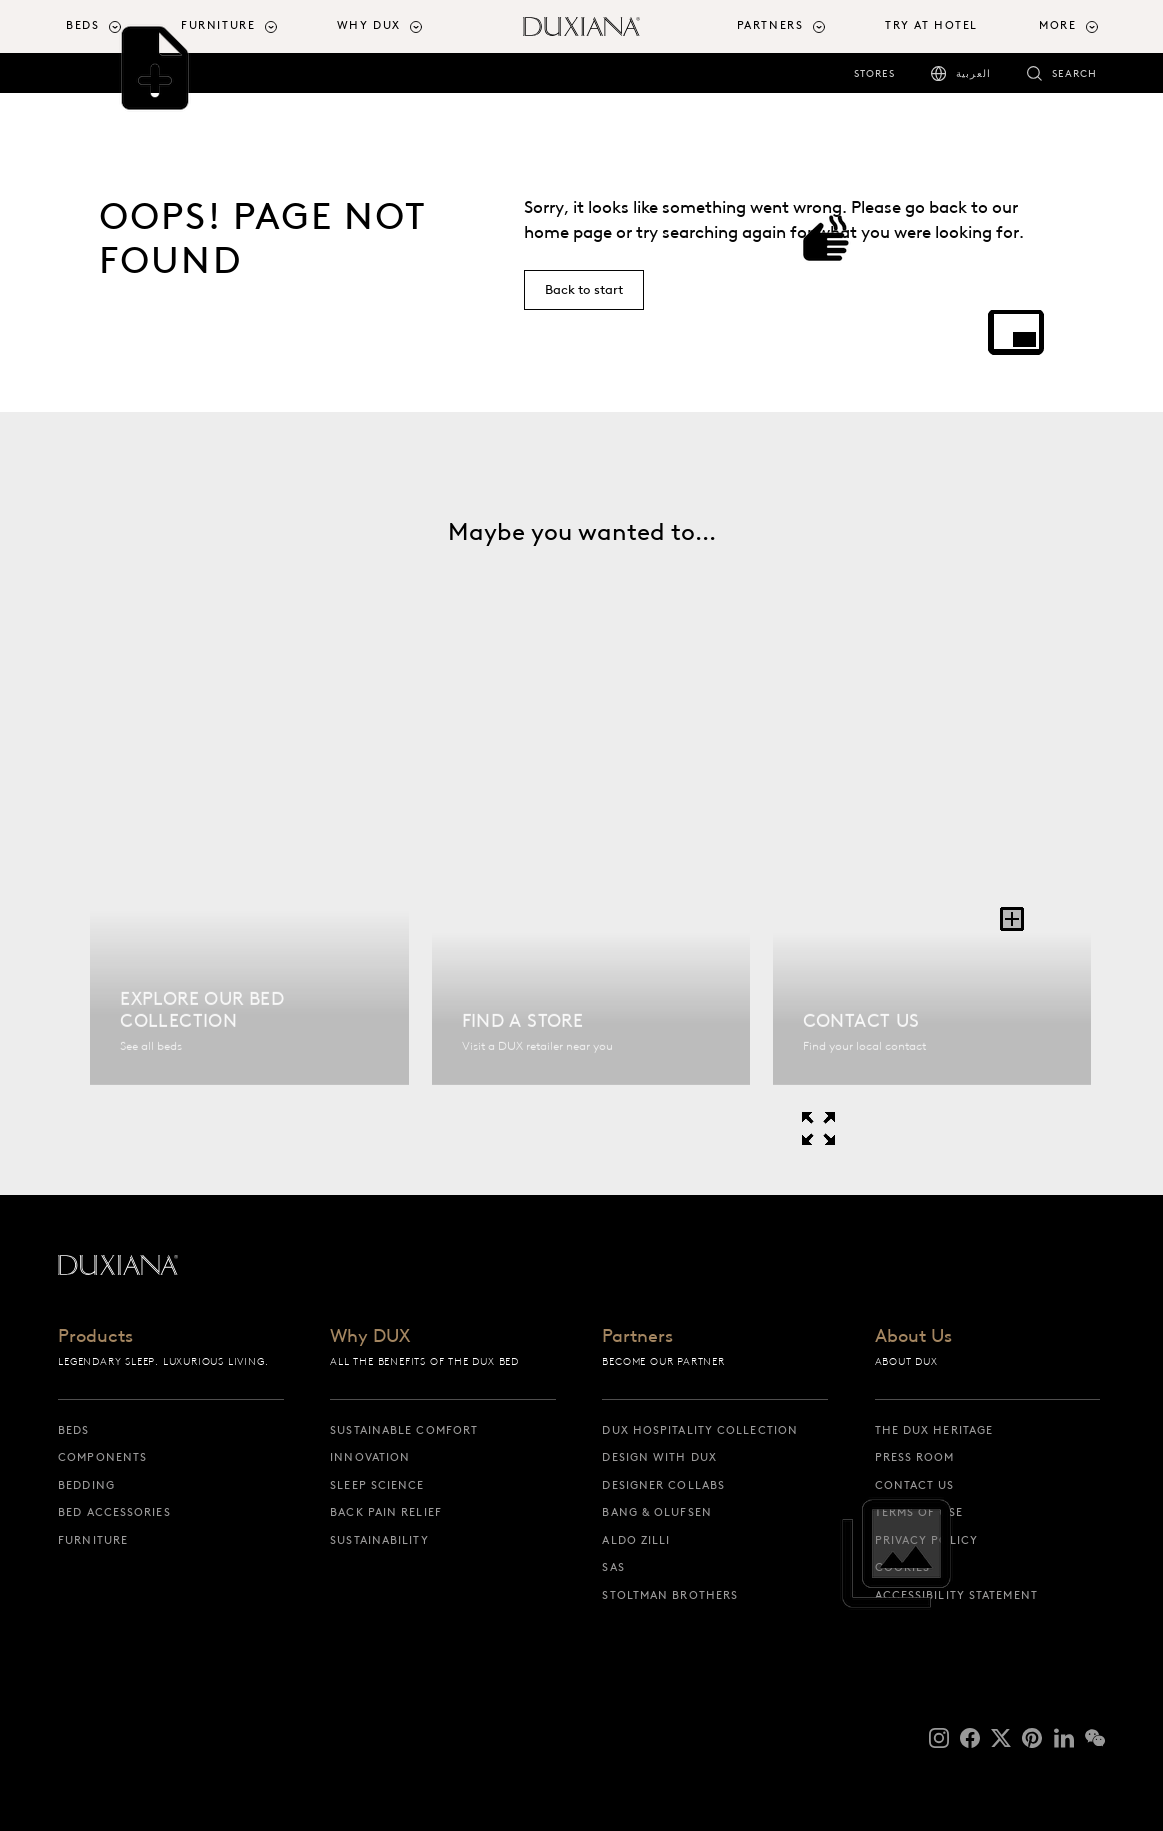  Describe the element at coordinates (1016, 332) in the screenshot. I see `add branding or watermark to content` at that location.